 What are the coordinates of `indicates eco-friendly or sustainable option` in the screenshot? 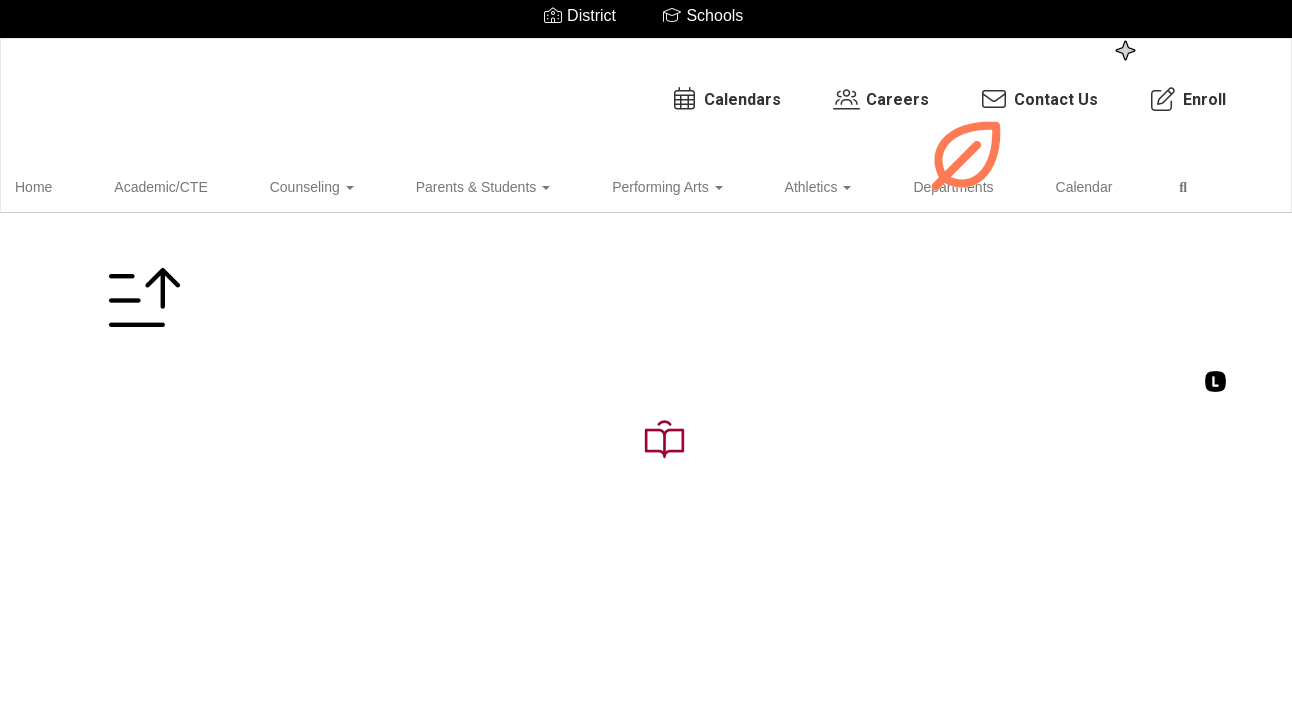 It's located at (966, 156).